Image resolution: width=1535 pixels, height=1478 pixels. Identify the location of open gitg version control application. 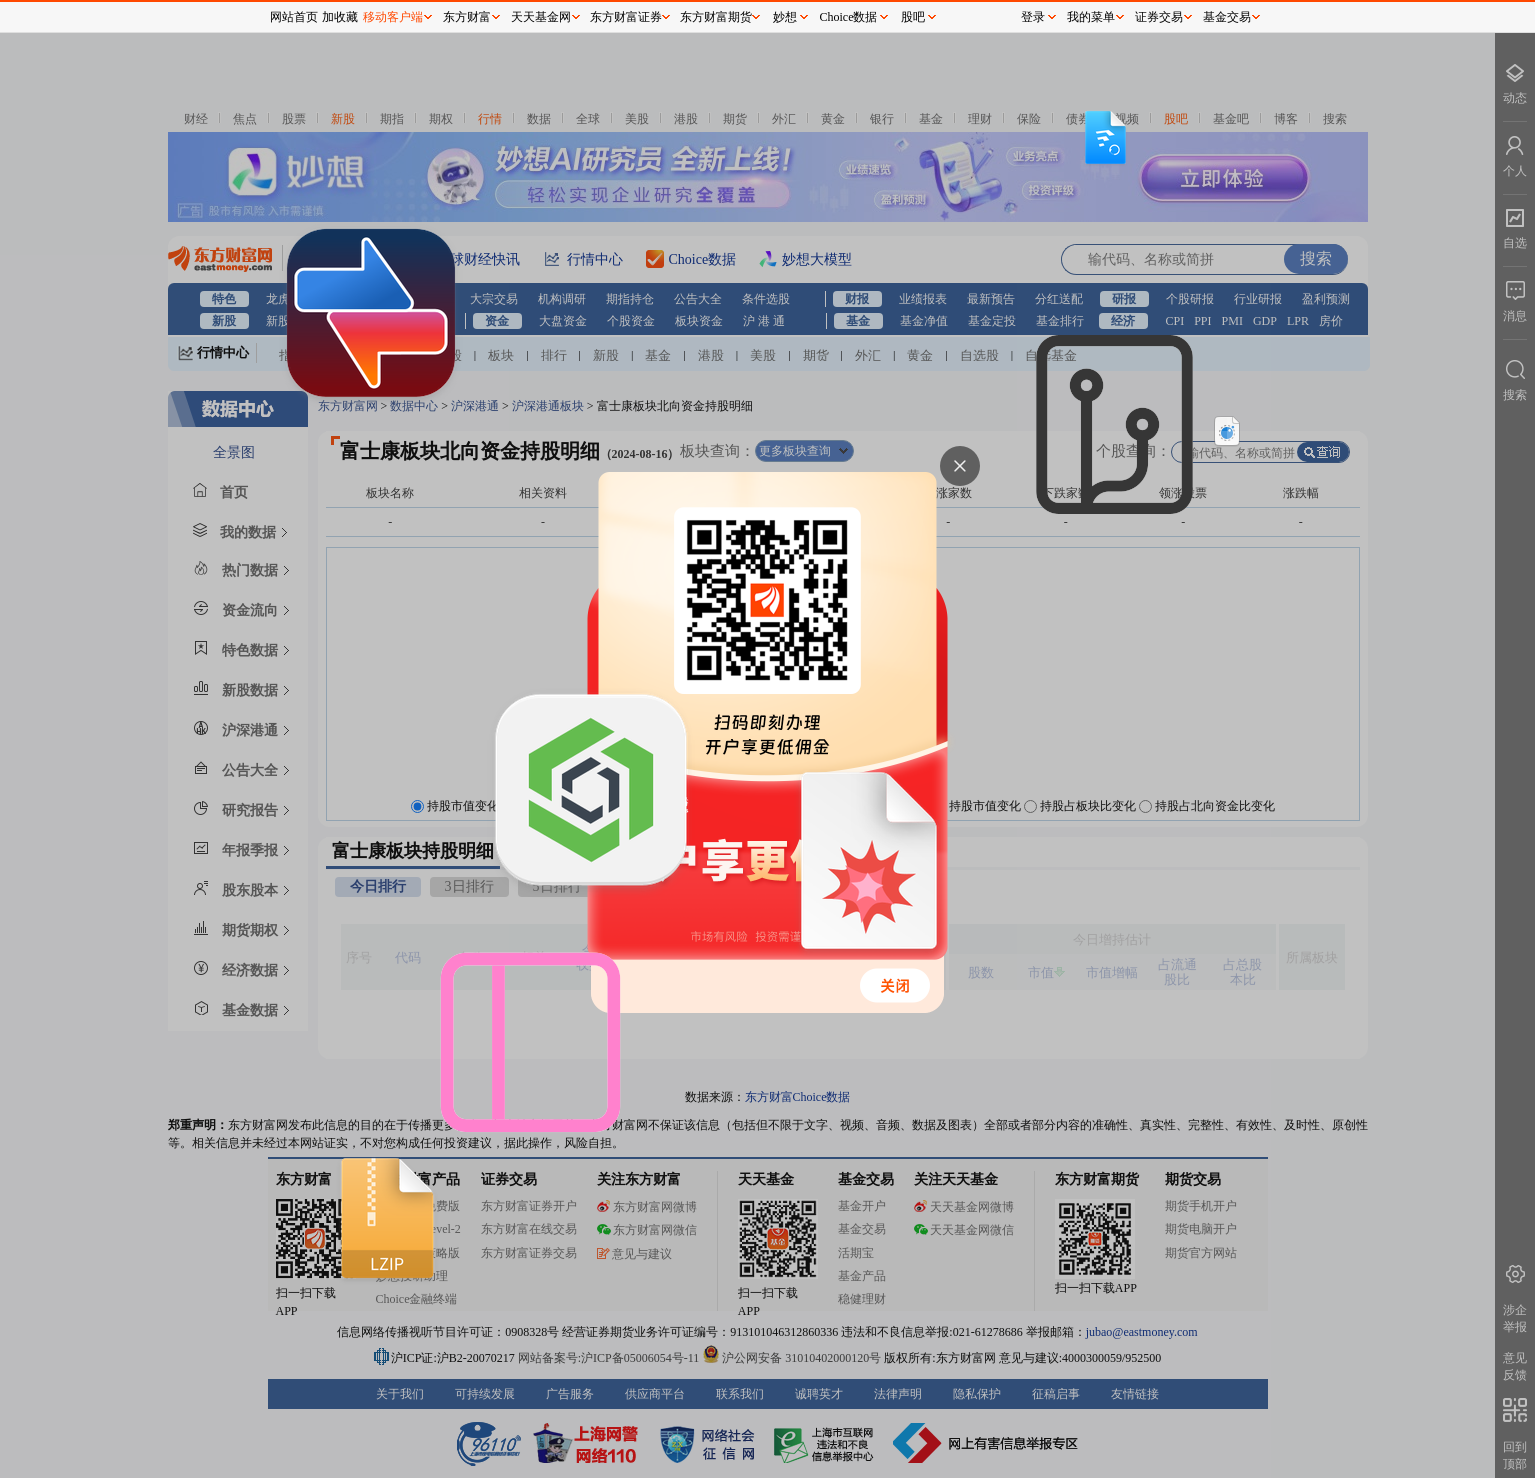
(1114, 424).